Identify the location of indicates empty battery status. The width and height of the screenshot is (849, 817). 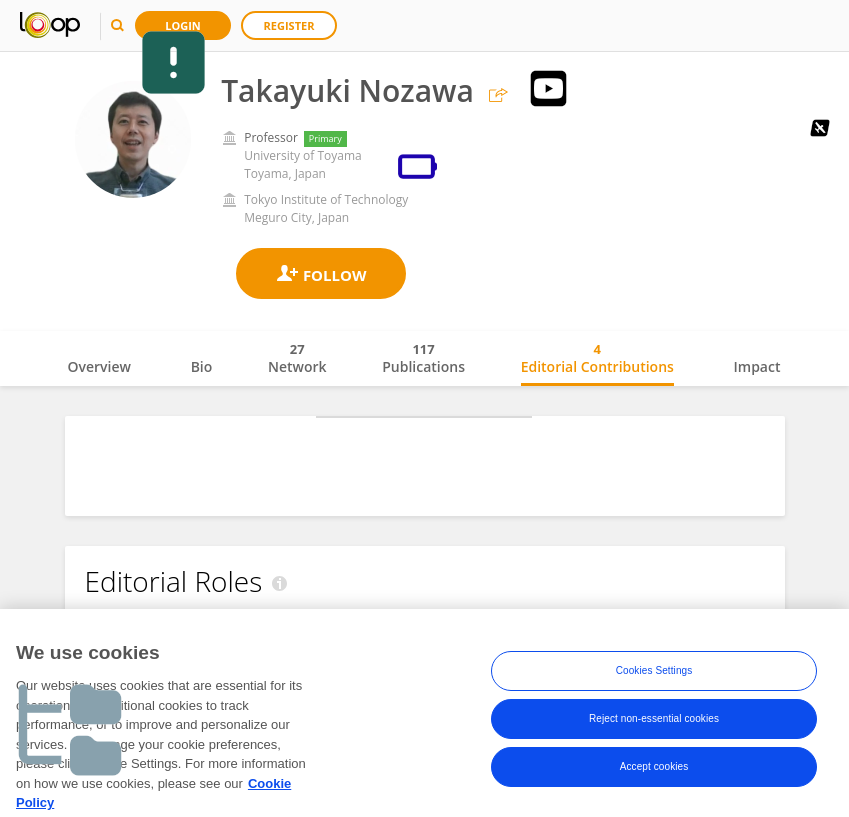
(416, 164).